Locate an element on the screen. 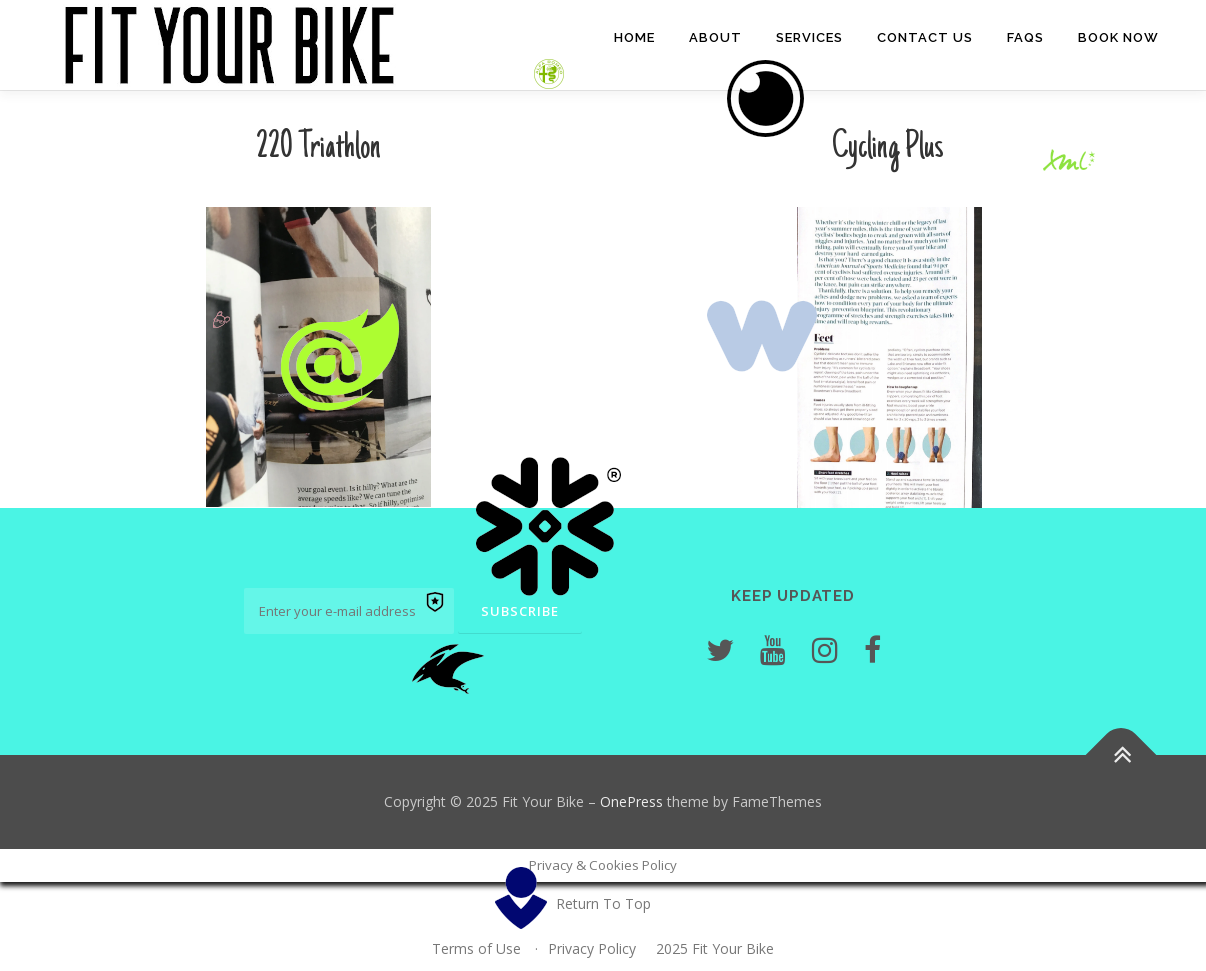 This screenshot has height=971, width=1206. open insomnia api client is located at coordinates (765, 98).